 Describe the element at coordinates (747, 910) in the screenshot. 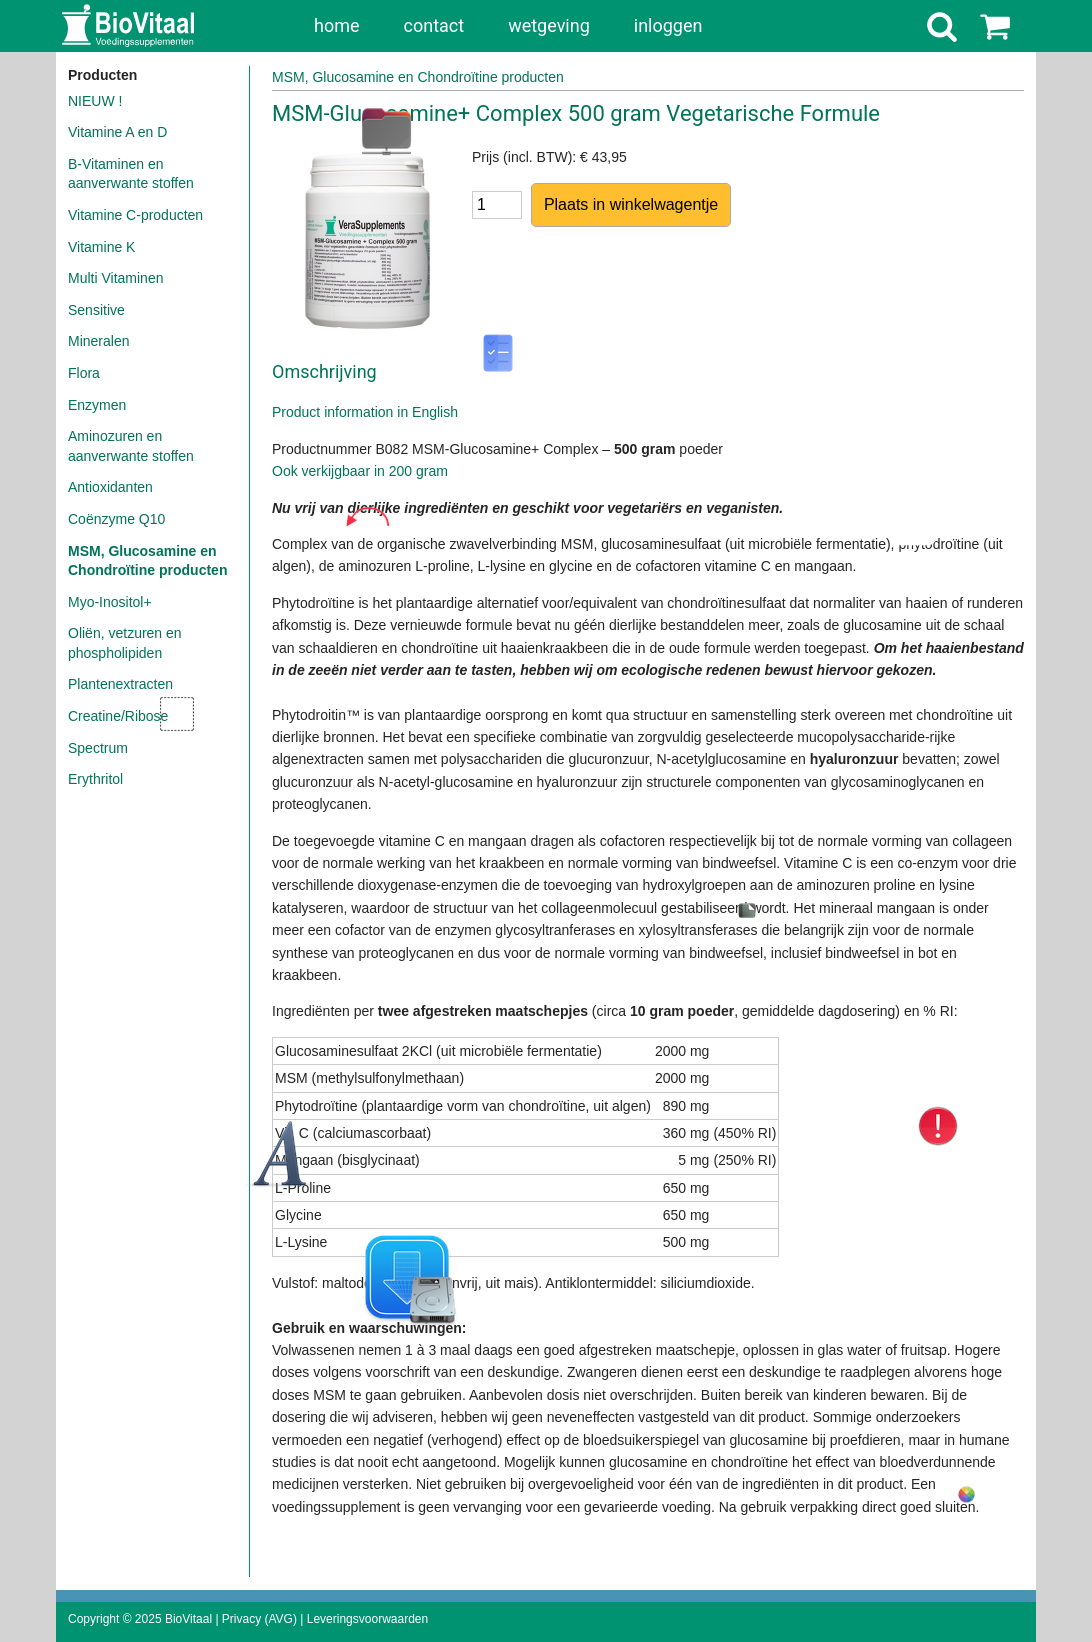

I see `change desktop wallpaper settings` at that location.